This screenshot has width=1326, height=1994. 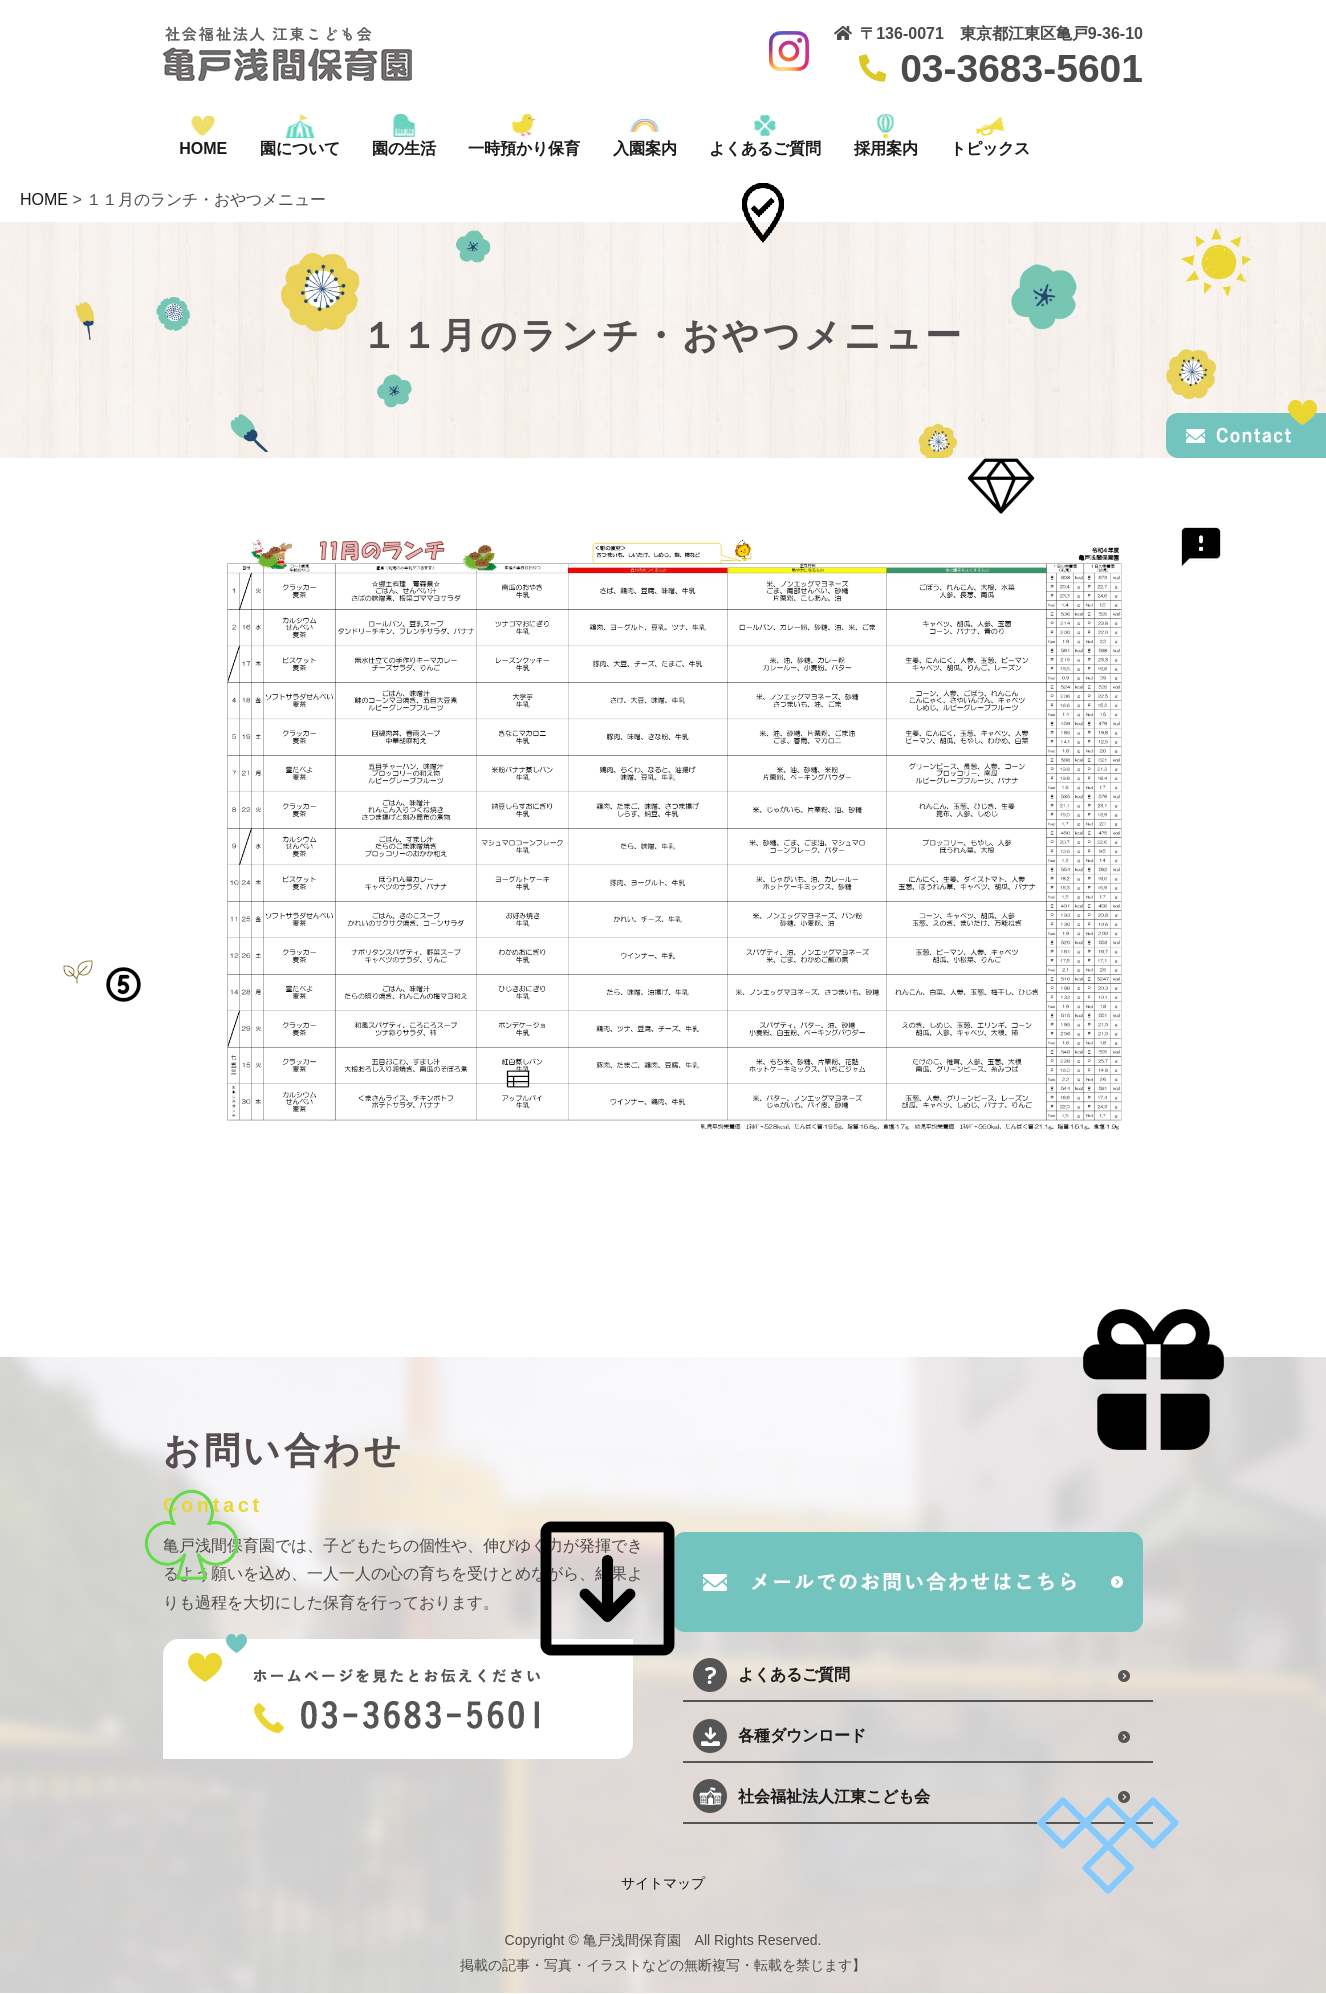 I want to click on confirm or select a location, so click(x=763, y=212).